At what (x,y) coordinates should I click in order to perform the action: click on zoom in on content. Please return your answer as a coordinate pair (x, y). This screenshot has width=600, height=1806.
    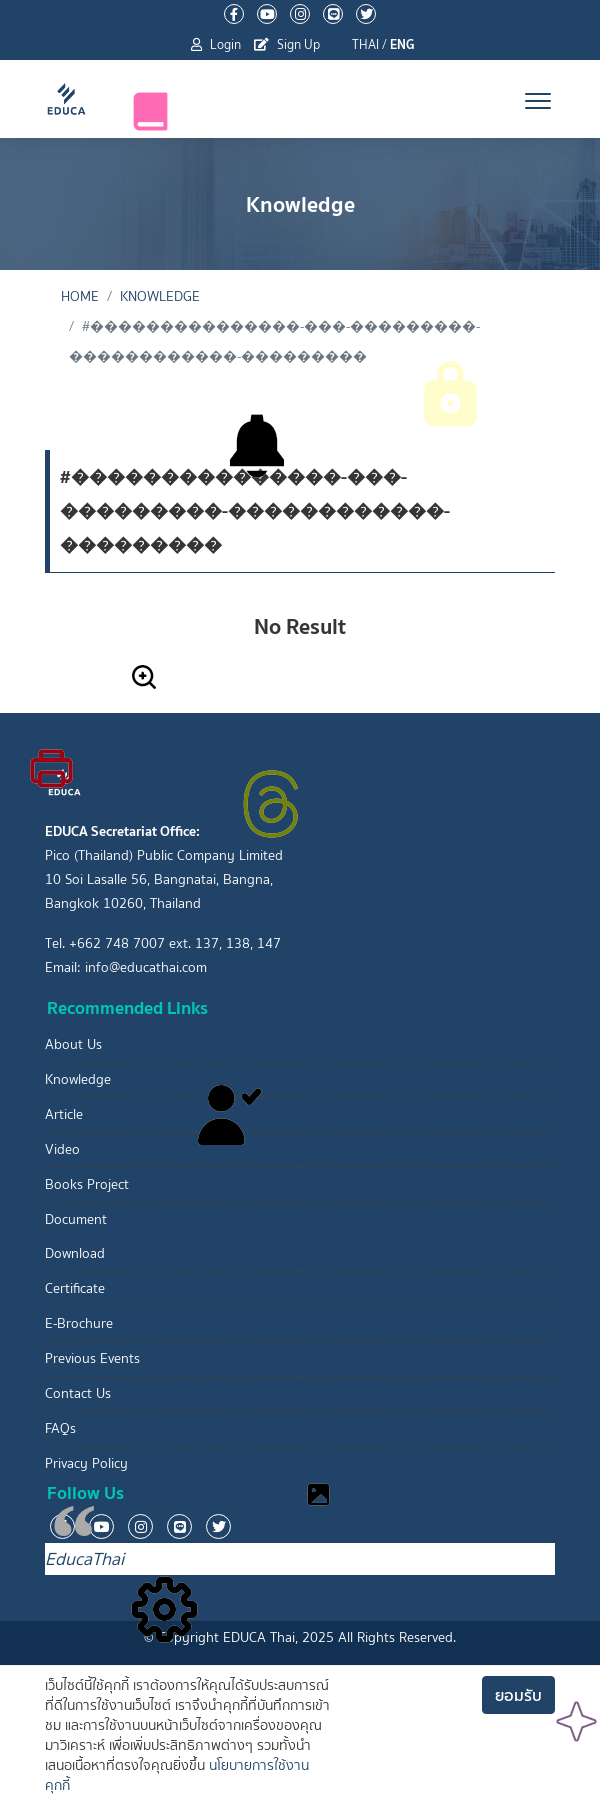
    Looking at the image, I should click on (144, 677).